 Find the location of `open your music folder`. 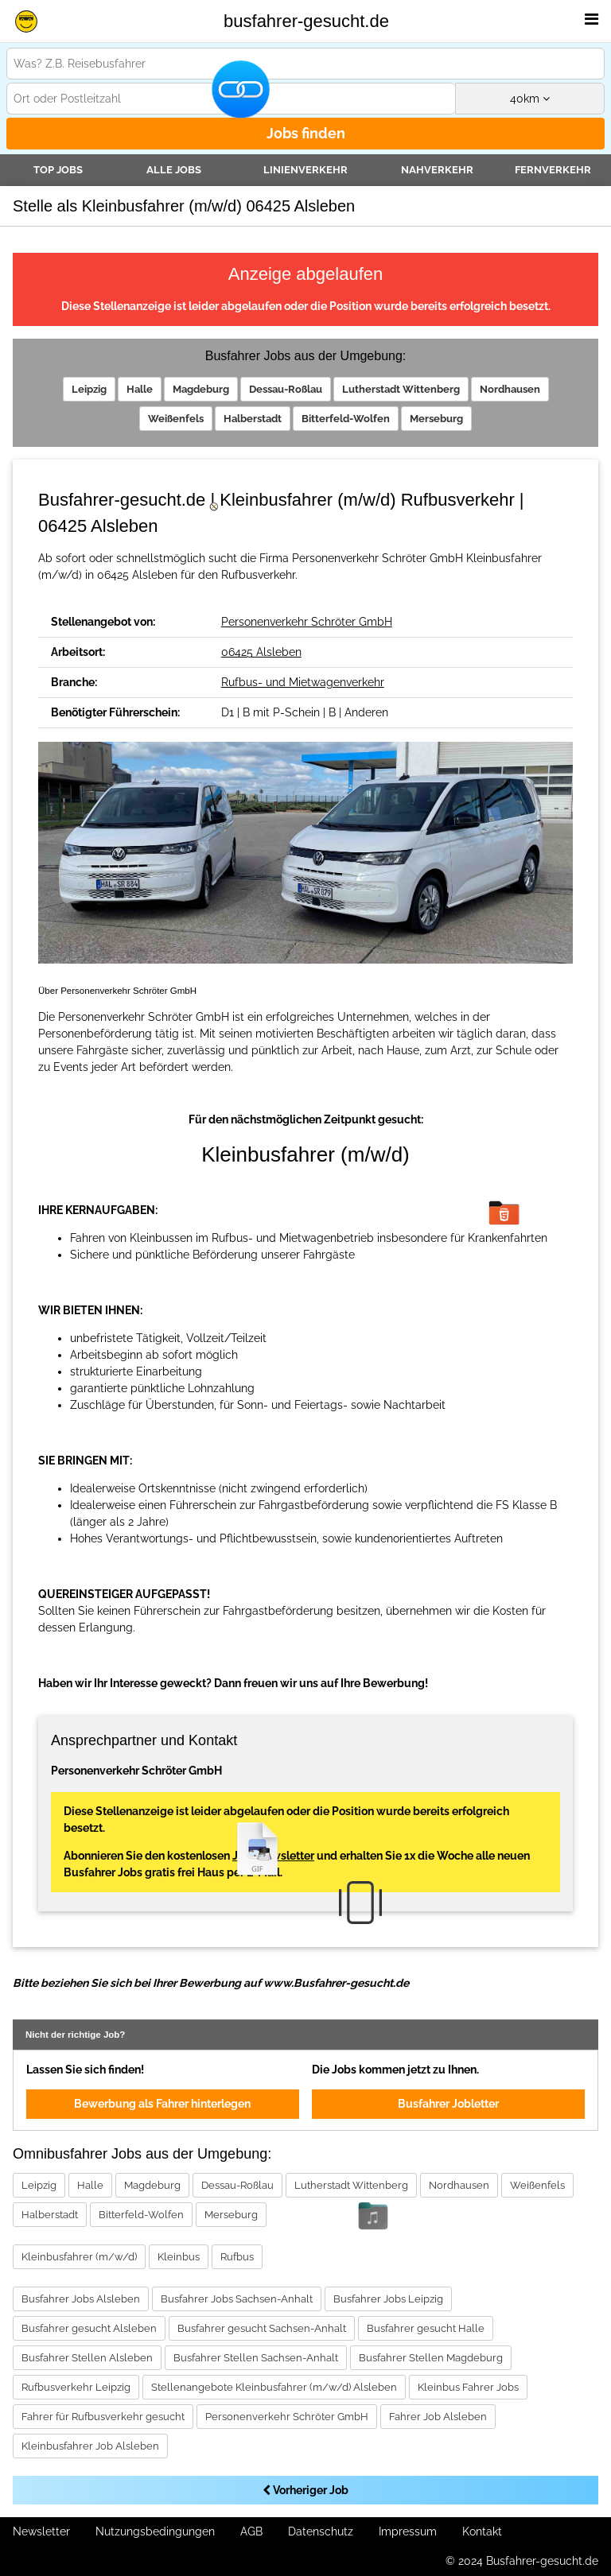

open your music folder is located at coordinates (373, 2216).